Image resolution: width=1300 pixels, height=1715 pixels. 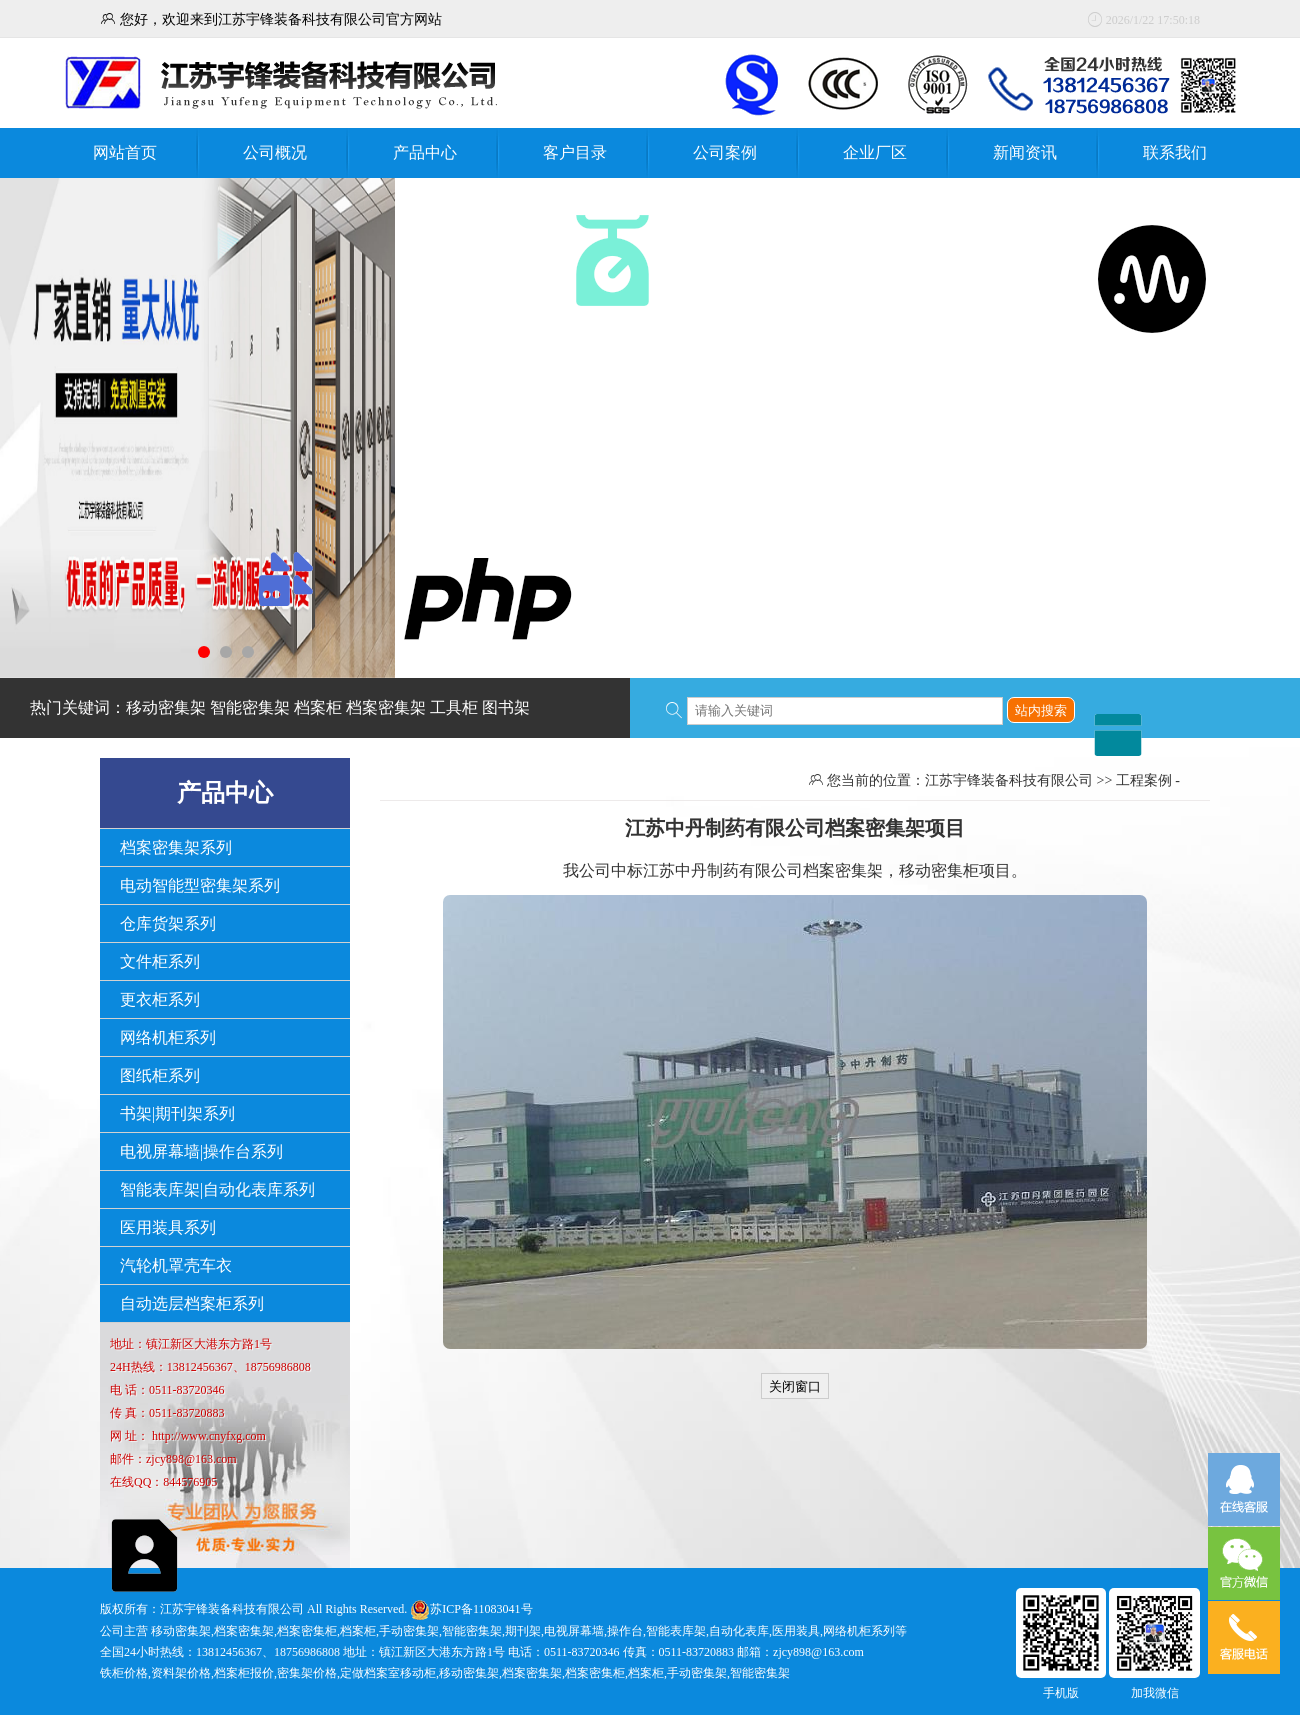 I want to click on view user profile document, so click(x=144, y=1555).